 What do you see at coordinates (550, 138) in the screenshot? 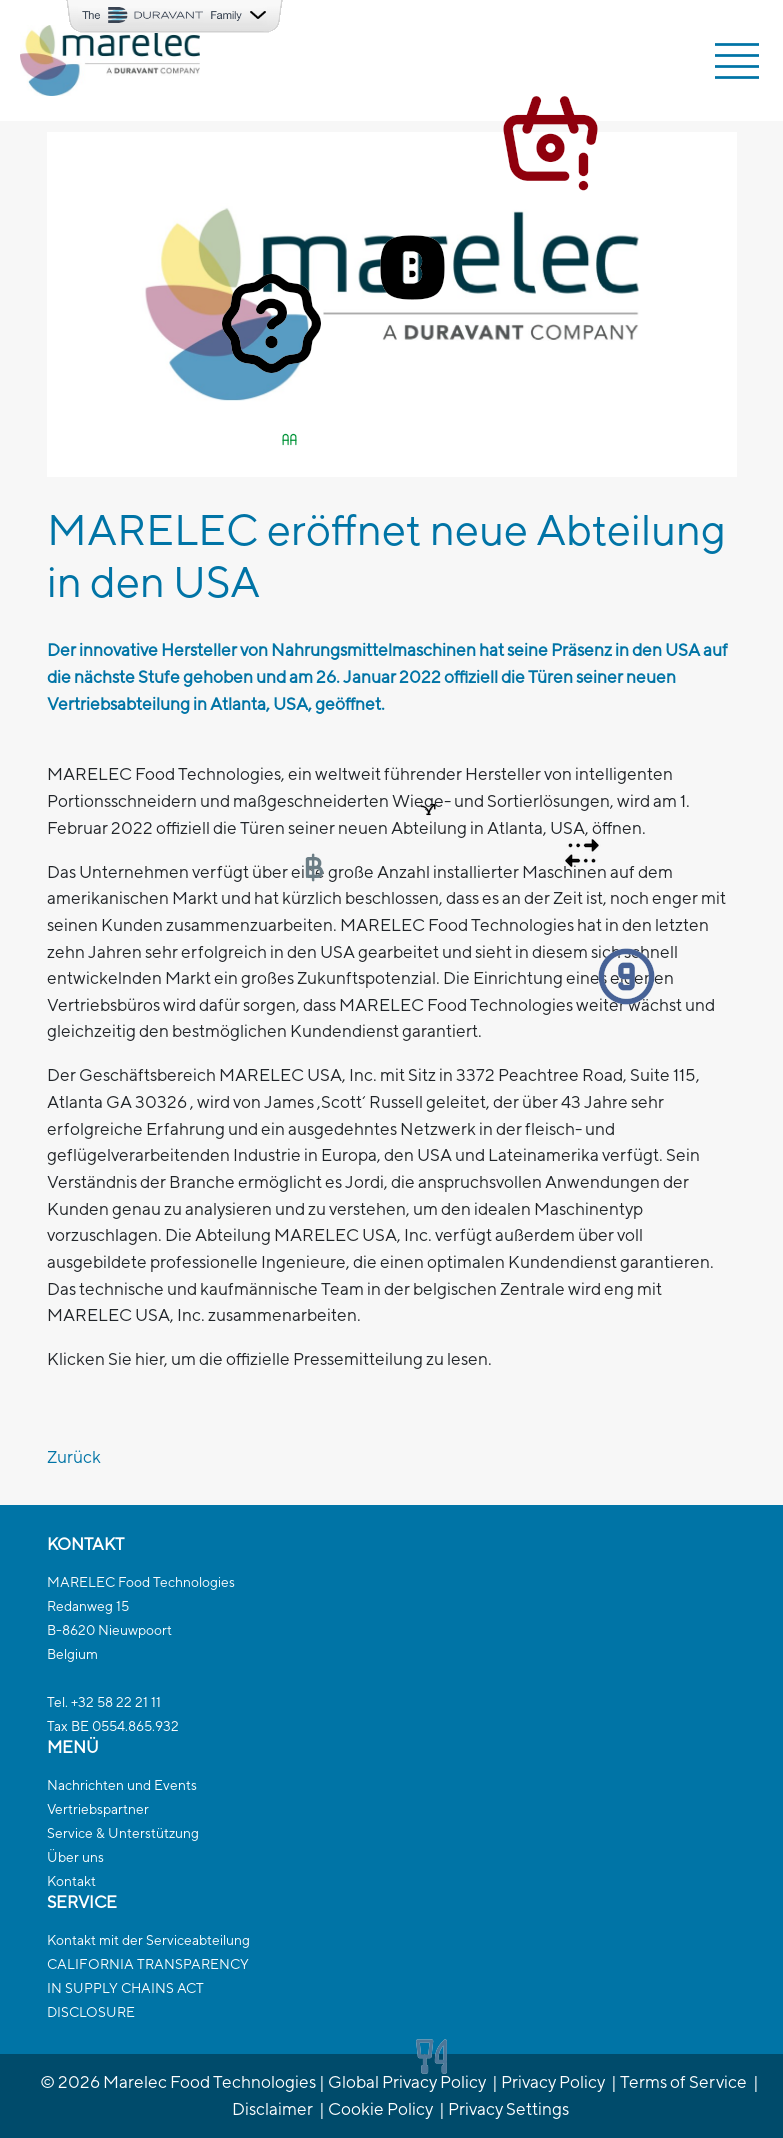
I see `indicates an issue with your shopping basket` at bounding box center [550, 138].